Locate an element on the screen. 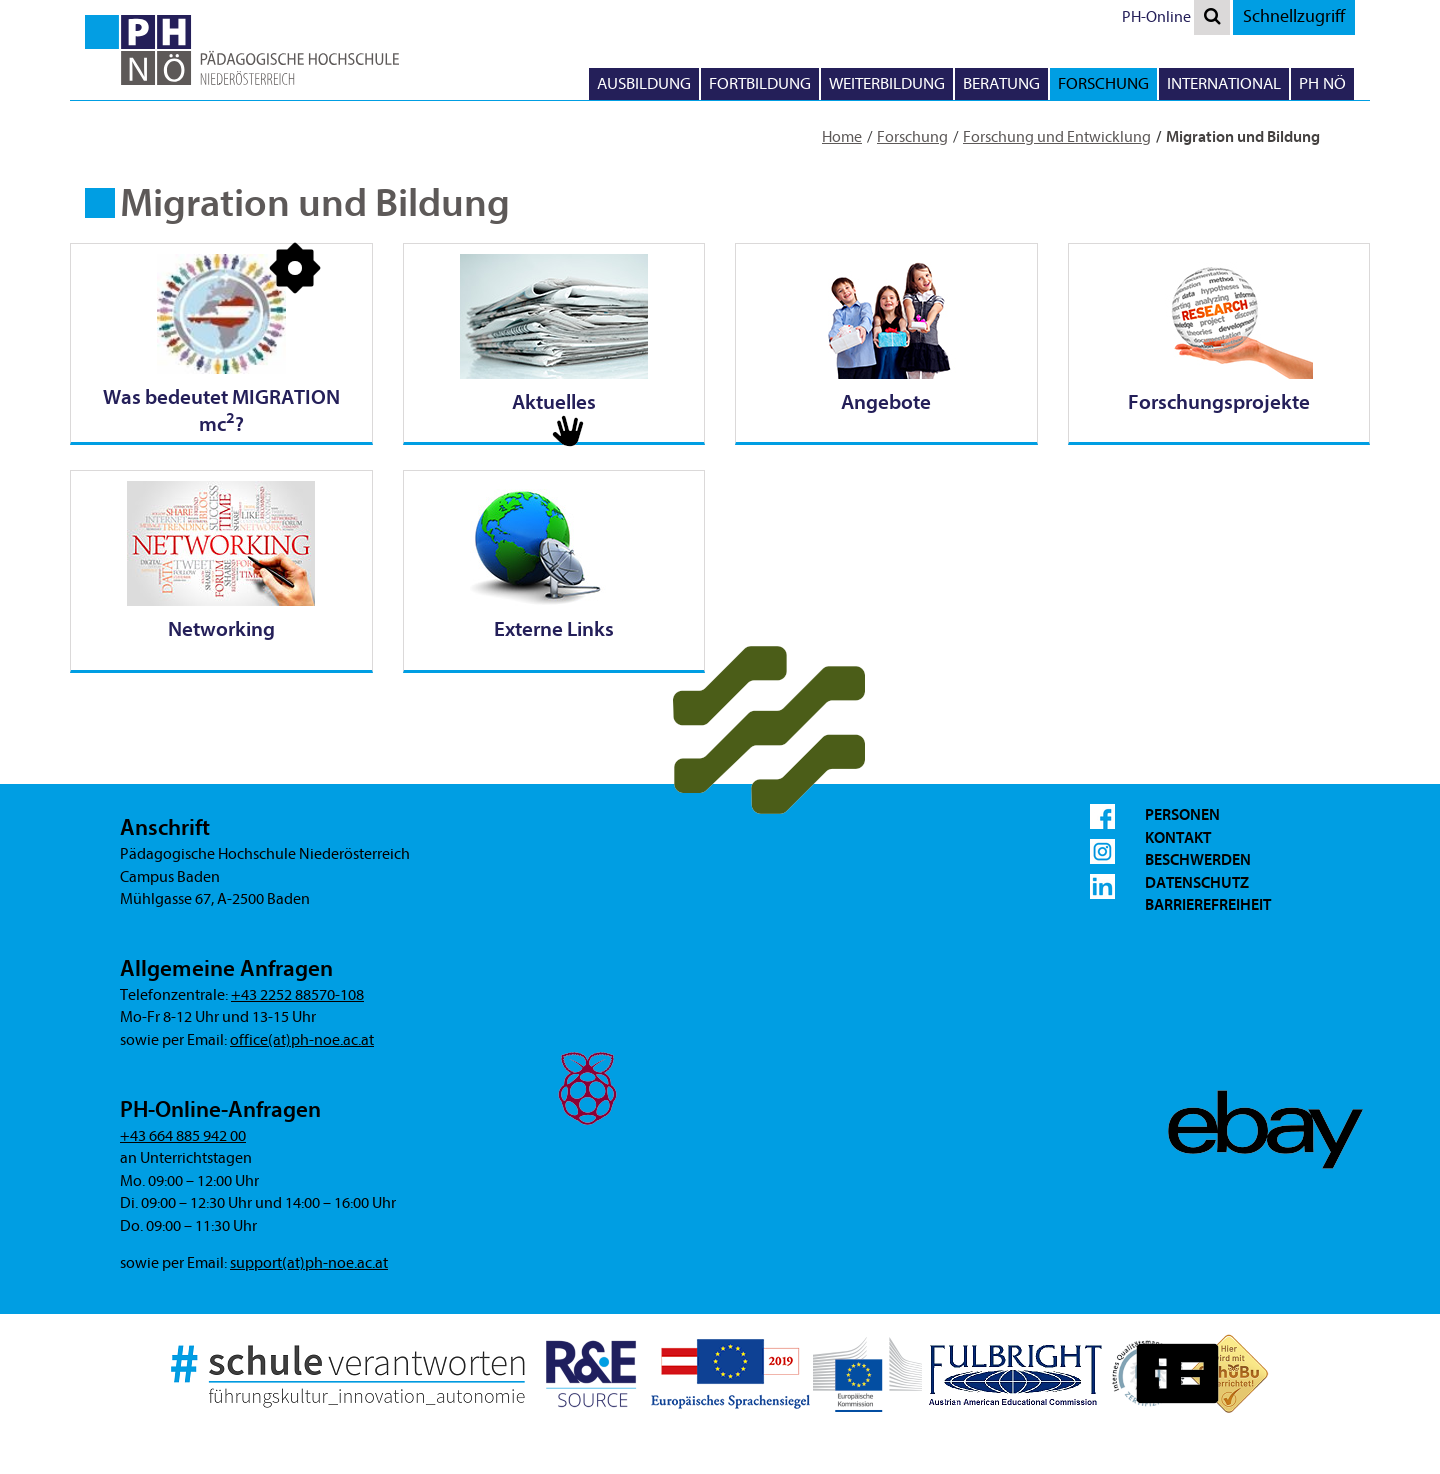  view contact or business card details is located at coordinates (1177, 1373).